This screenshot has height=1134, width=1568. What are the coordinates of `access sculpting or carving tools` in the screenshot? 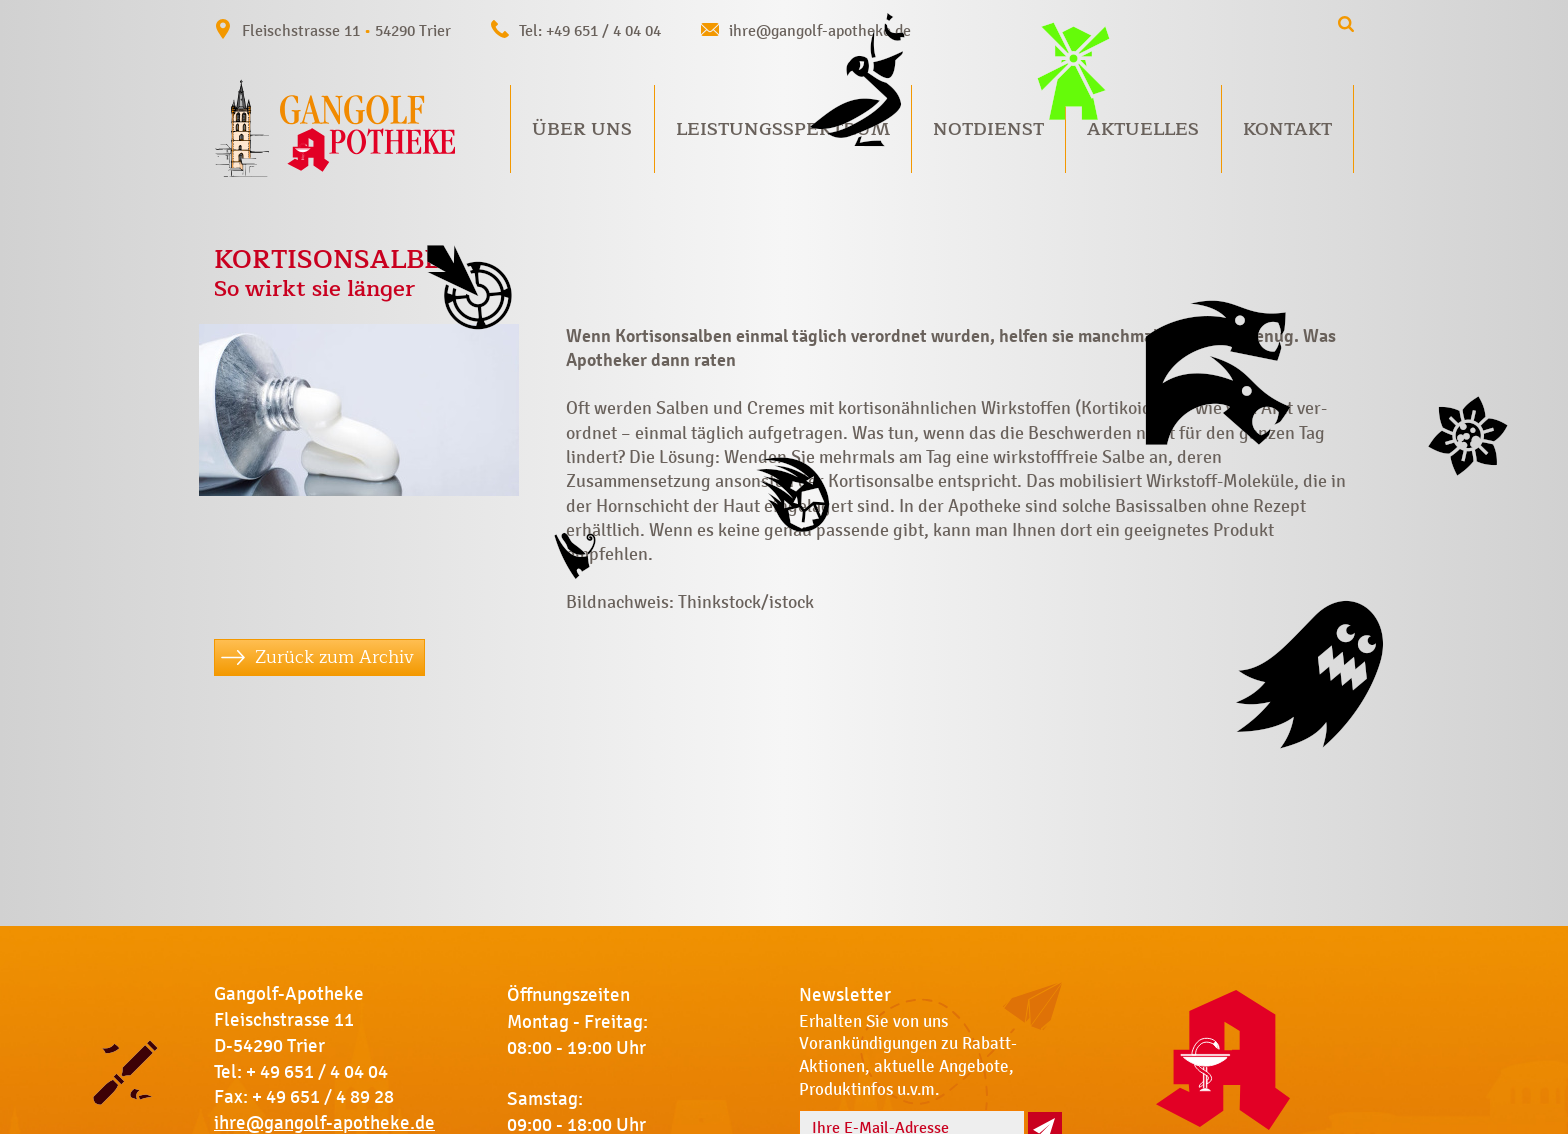 It's located at (126, 1072).